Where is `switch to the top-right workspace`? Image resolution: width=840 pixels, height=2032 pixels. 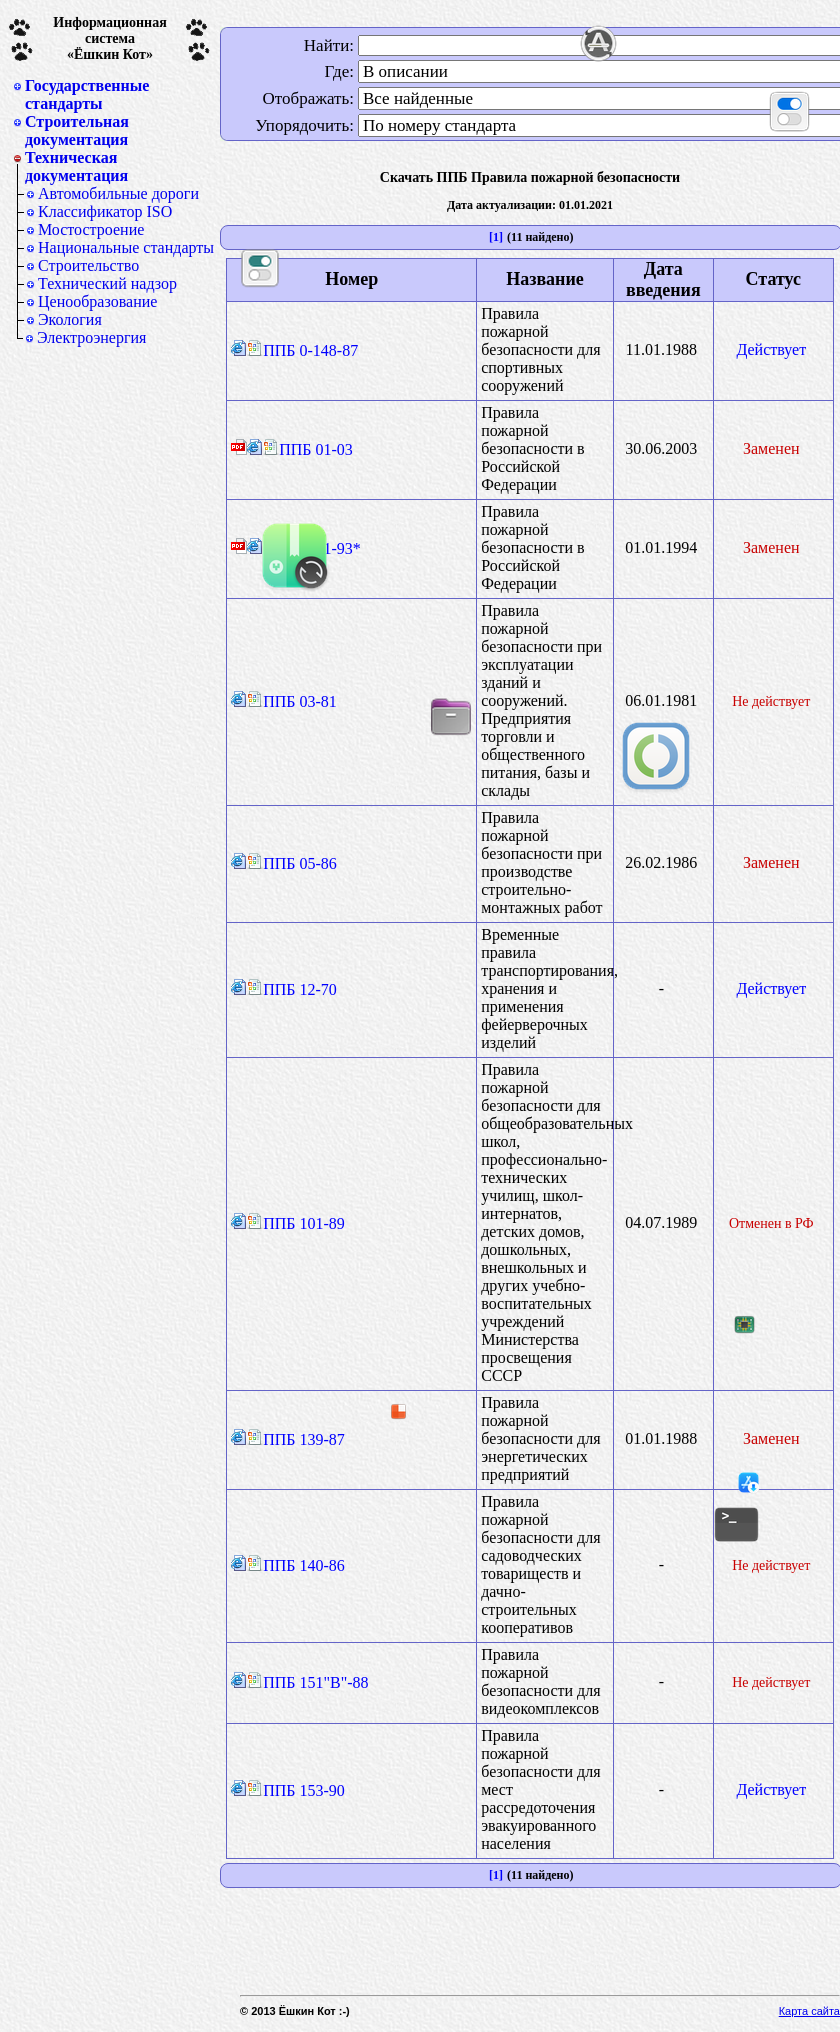 switch to the top-right workspace is located at coordinates (398, 1411).